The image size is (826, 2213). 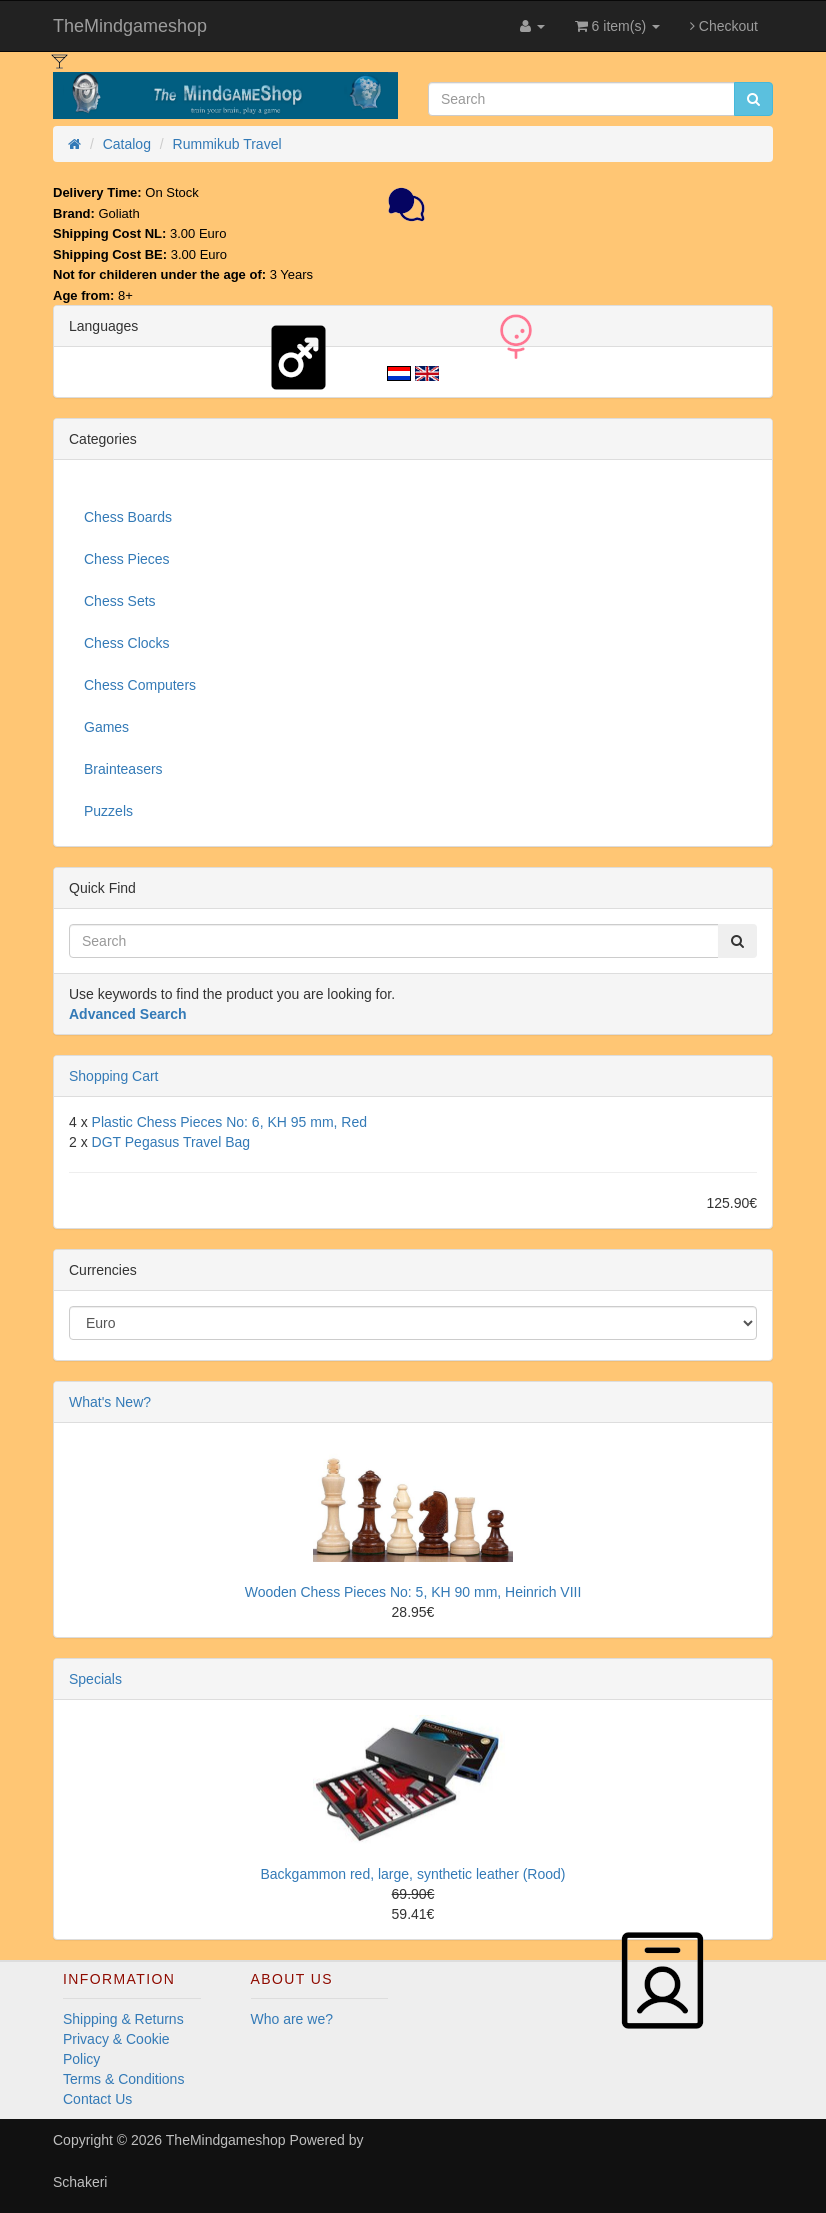 What do you see at coordinates (516, 336) in the screenshot?
I see `access golf-related features or content` at bounding box center [516, 336].